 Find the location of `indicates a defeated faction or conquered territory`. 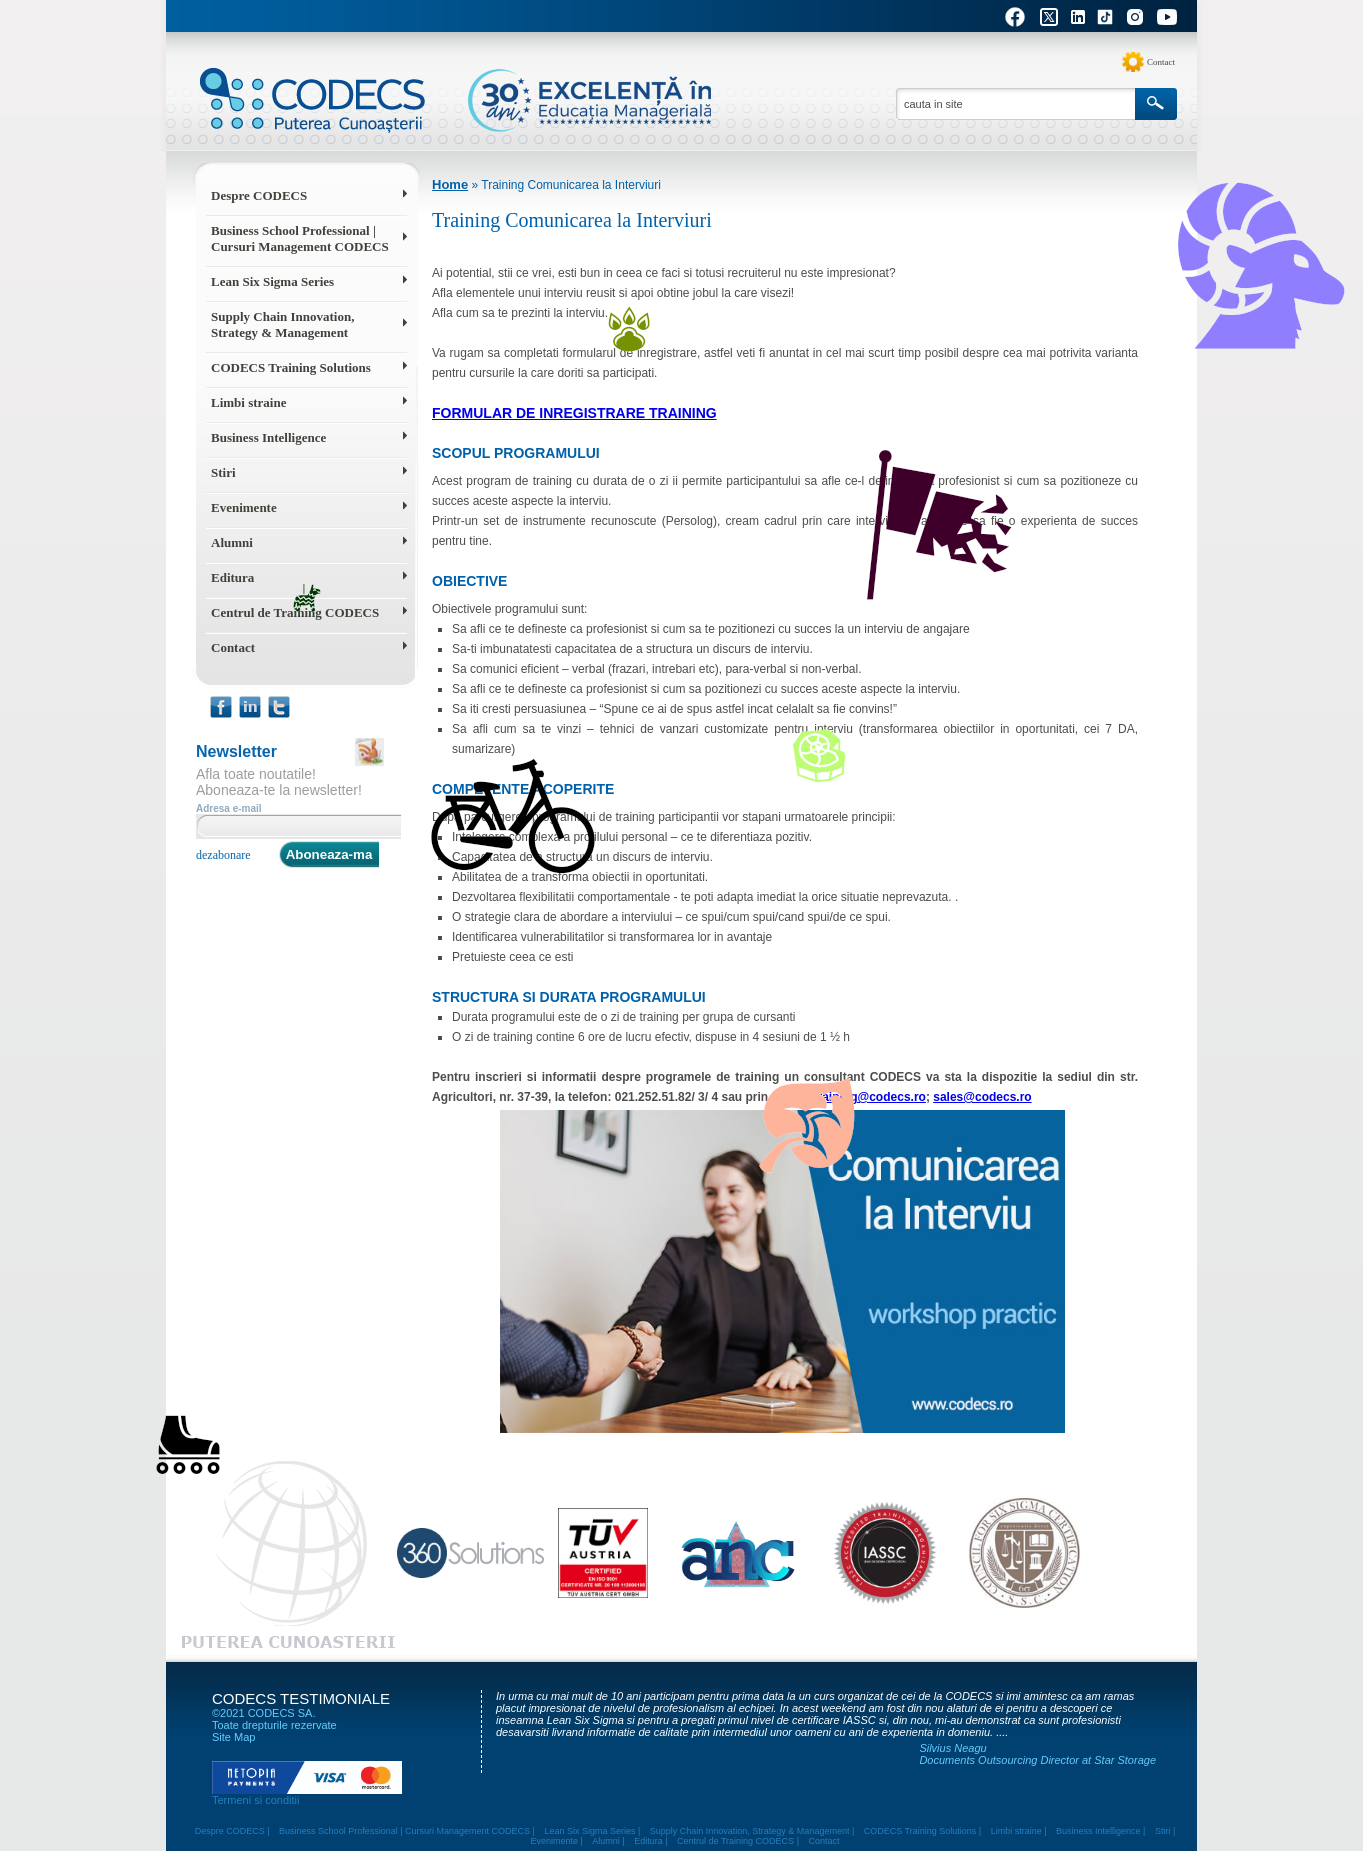

indicates a defeated faction or conquered territory is located at coordinates (936, 524).